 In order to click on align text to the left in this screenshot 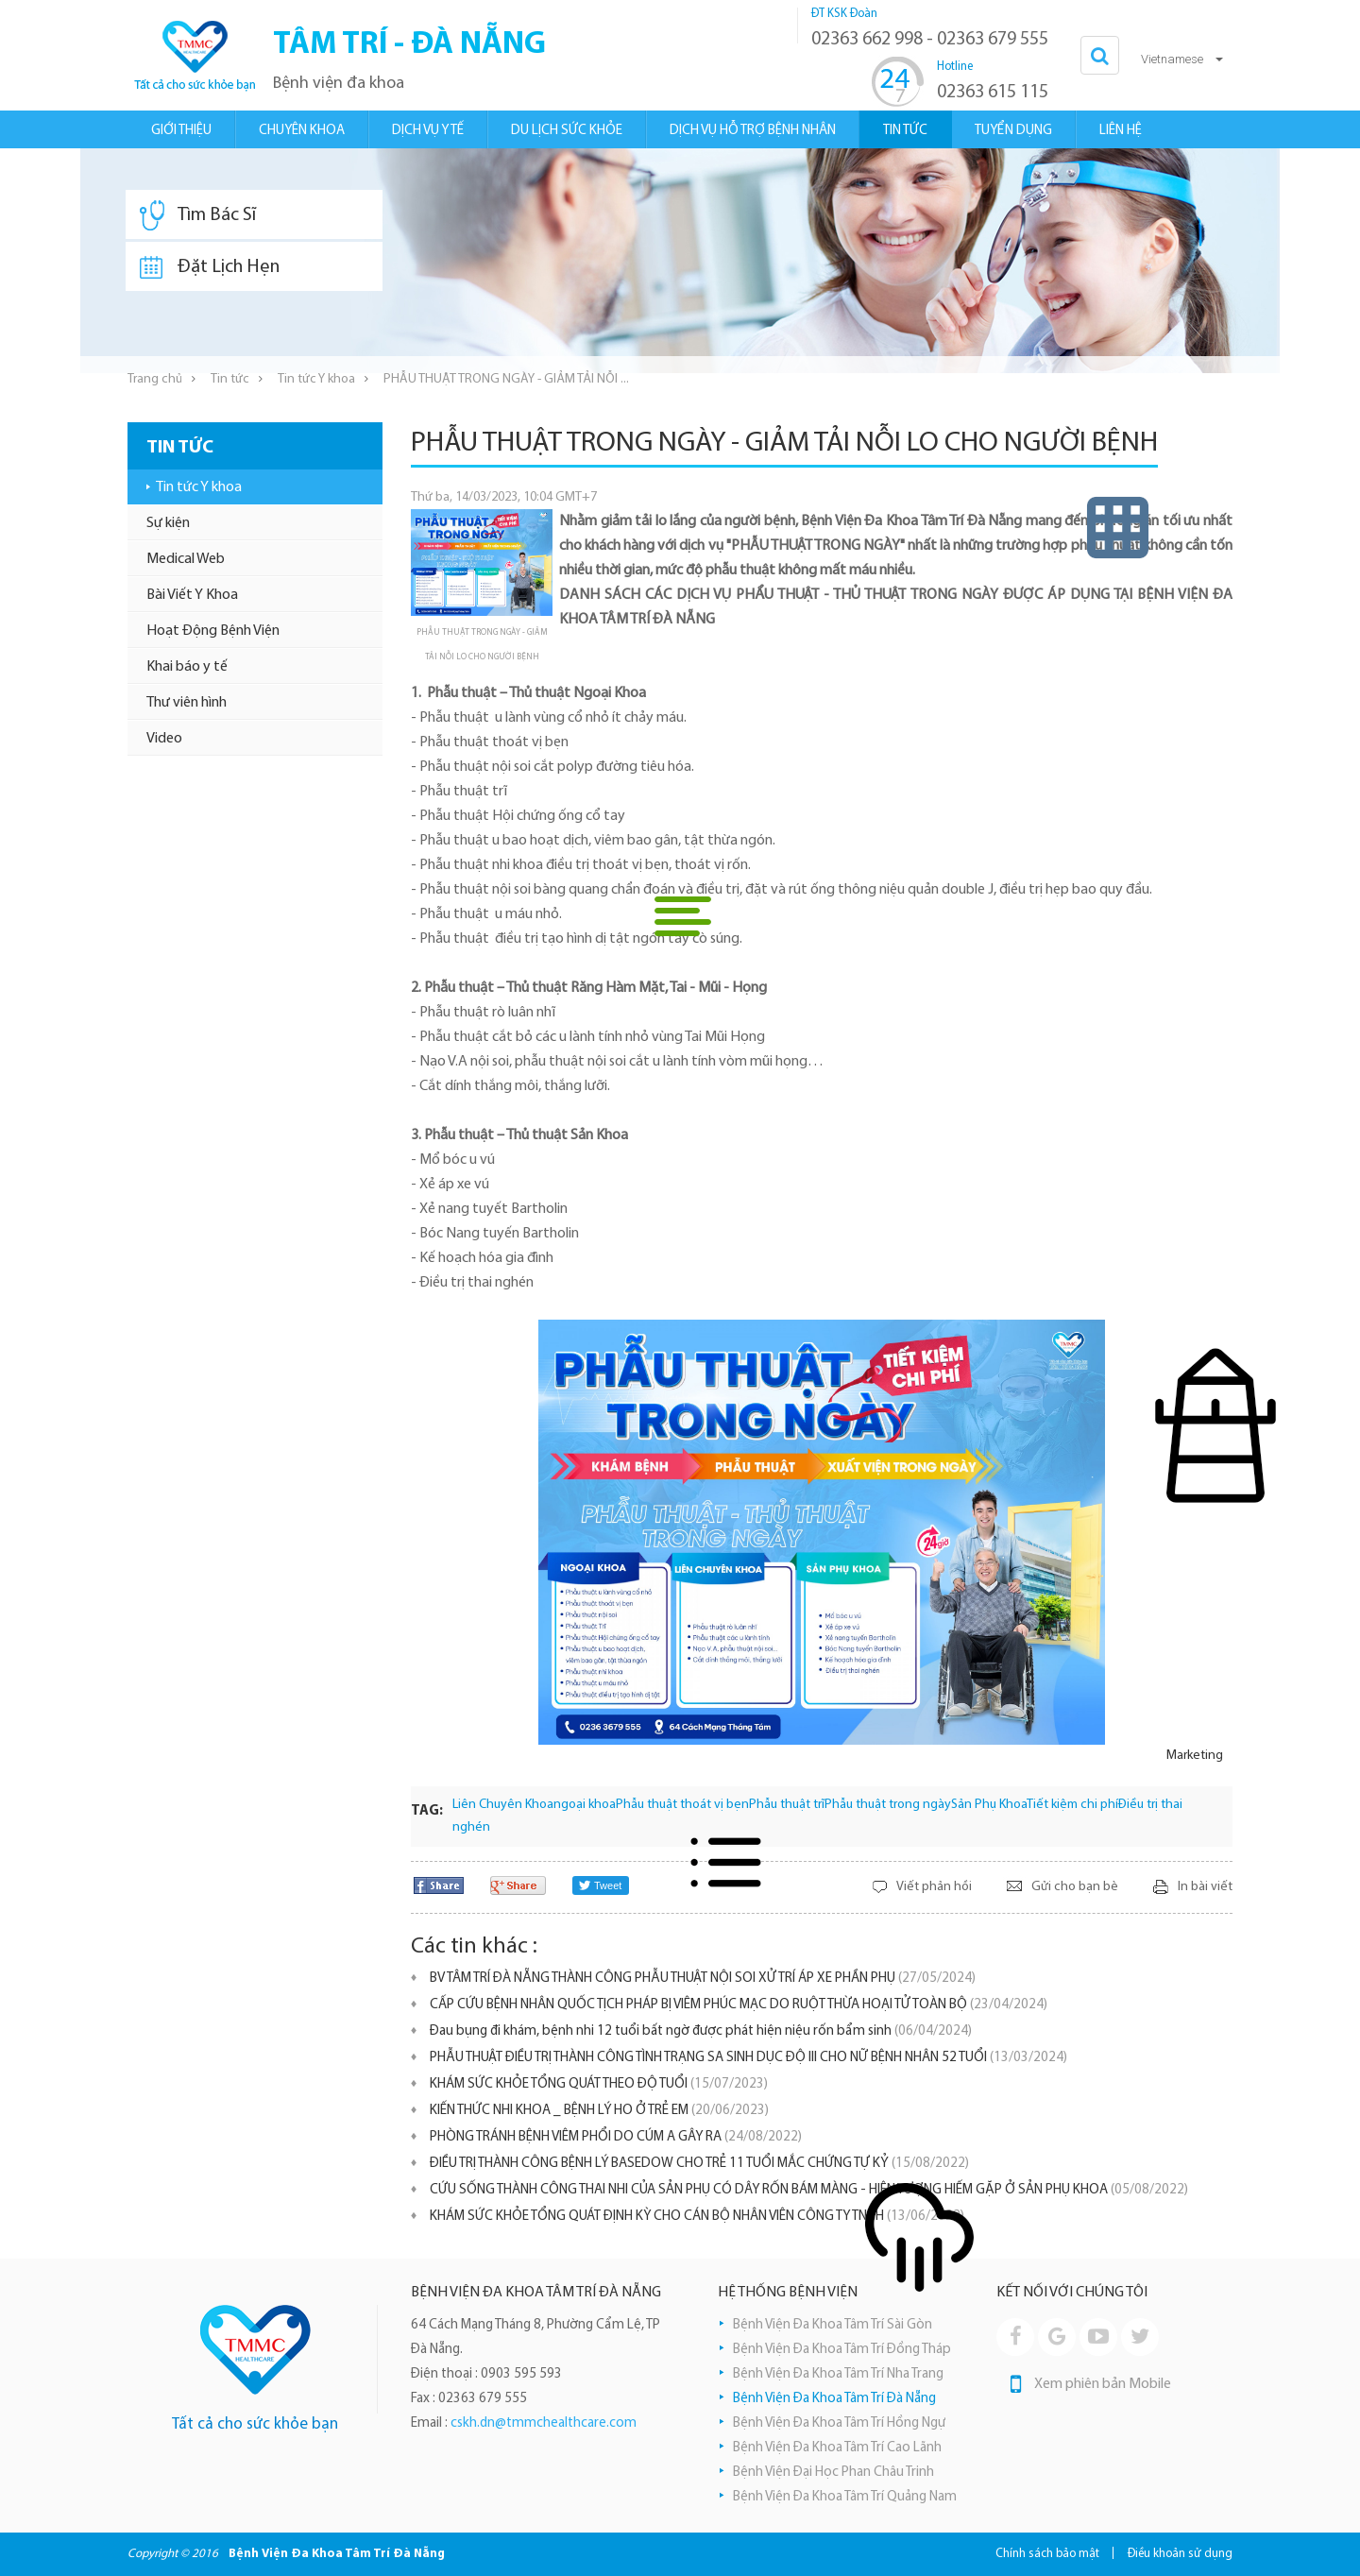, I will do `click(683, 916)`.